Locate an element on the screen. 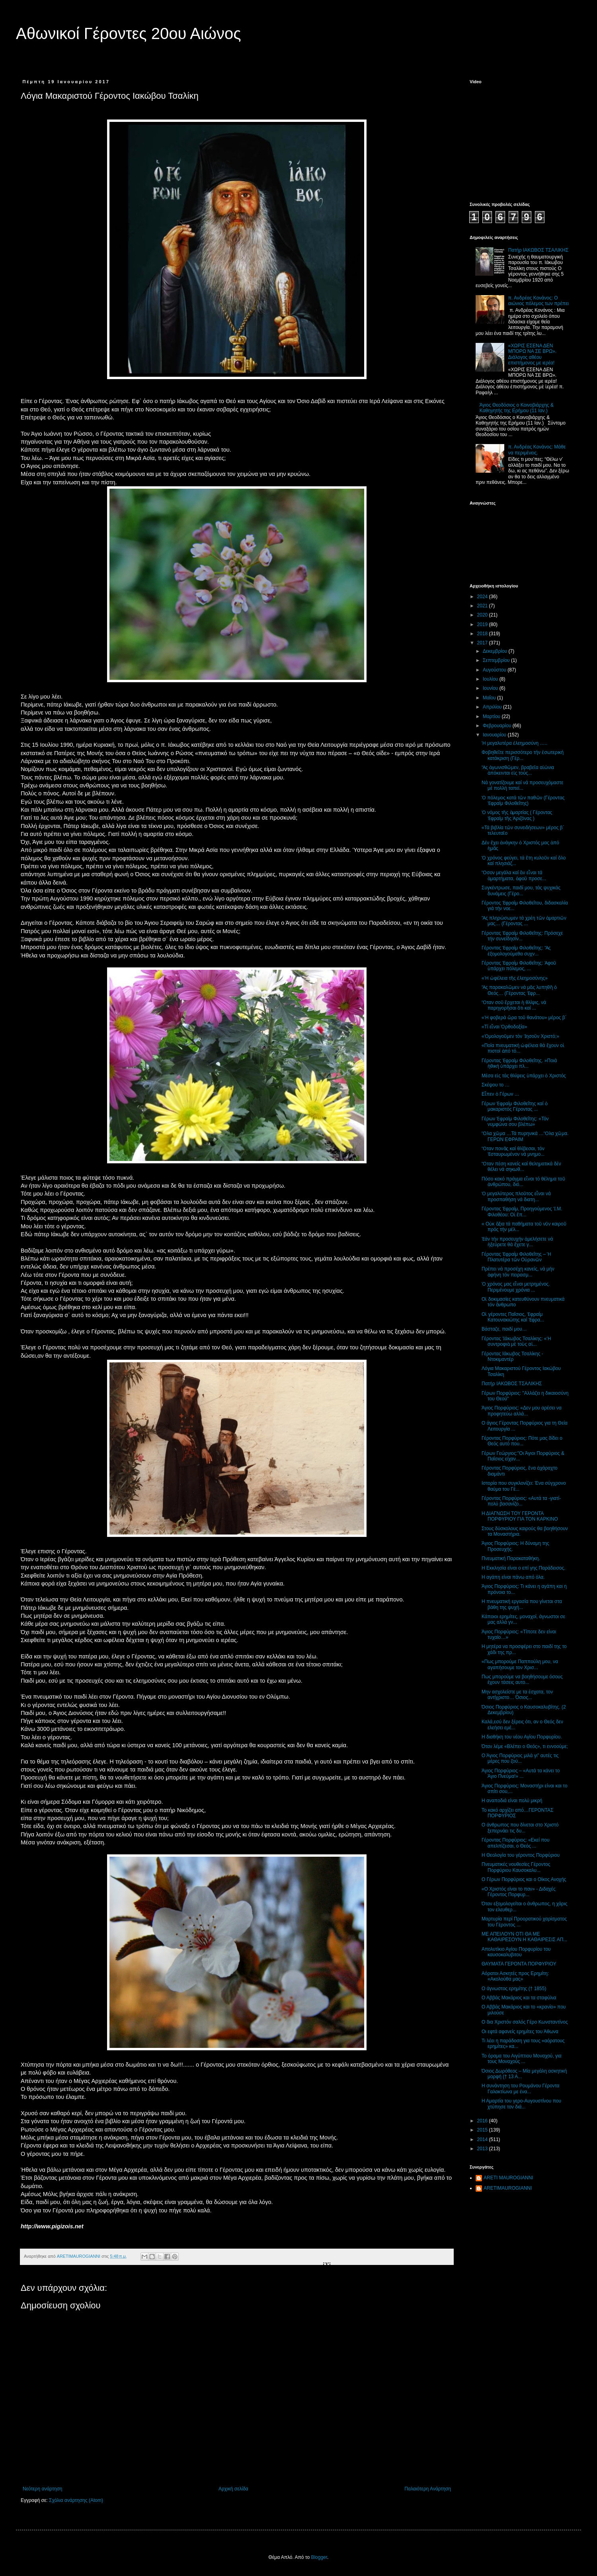 The image size is (597, 2576). no backpacks allowed in this area is located at coordinates (180, 223).